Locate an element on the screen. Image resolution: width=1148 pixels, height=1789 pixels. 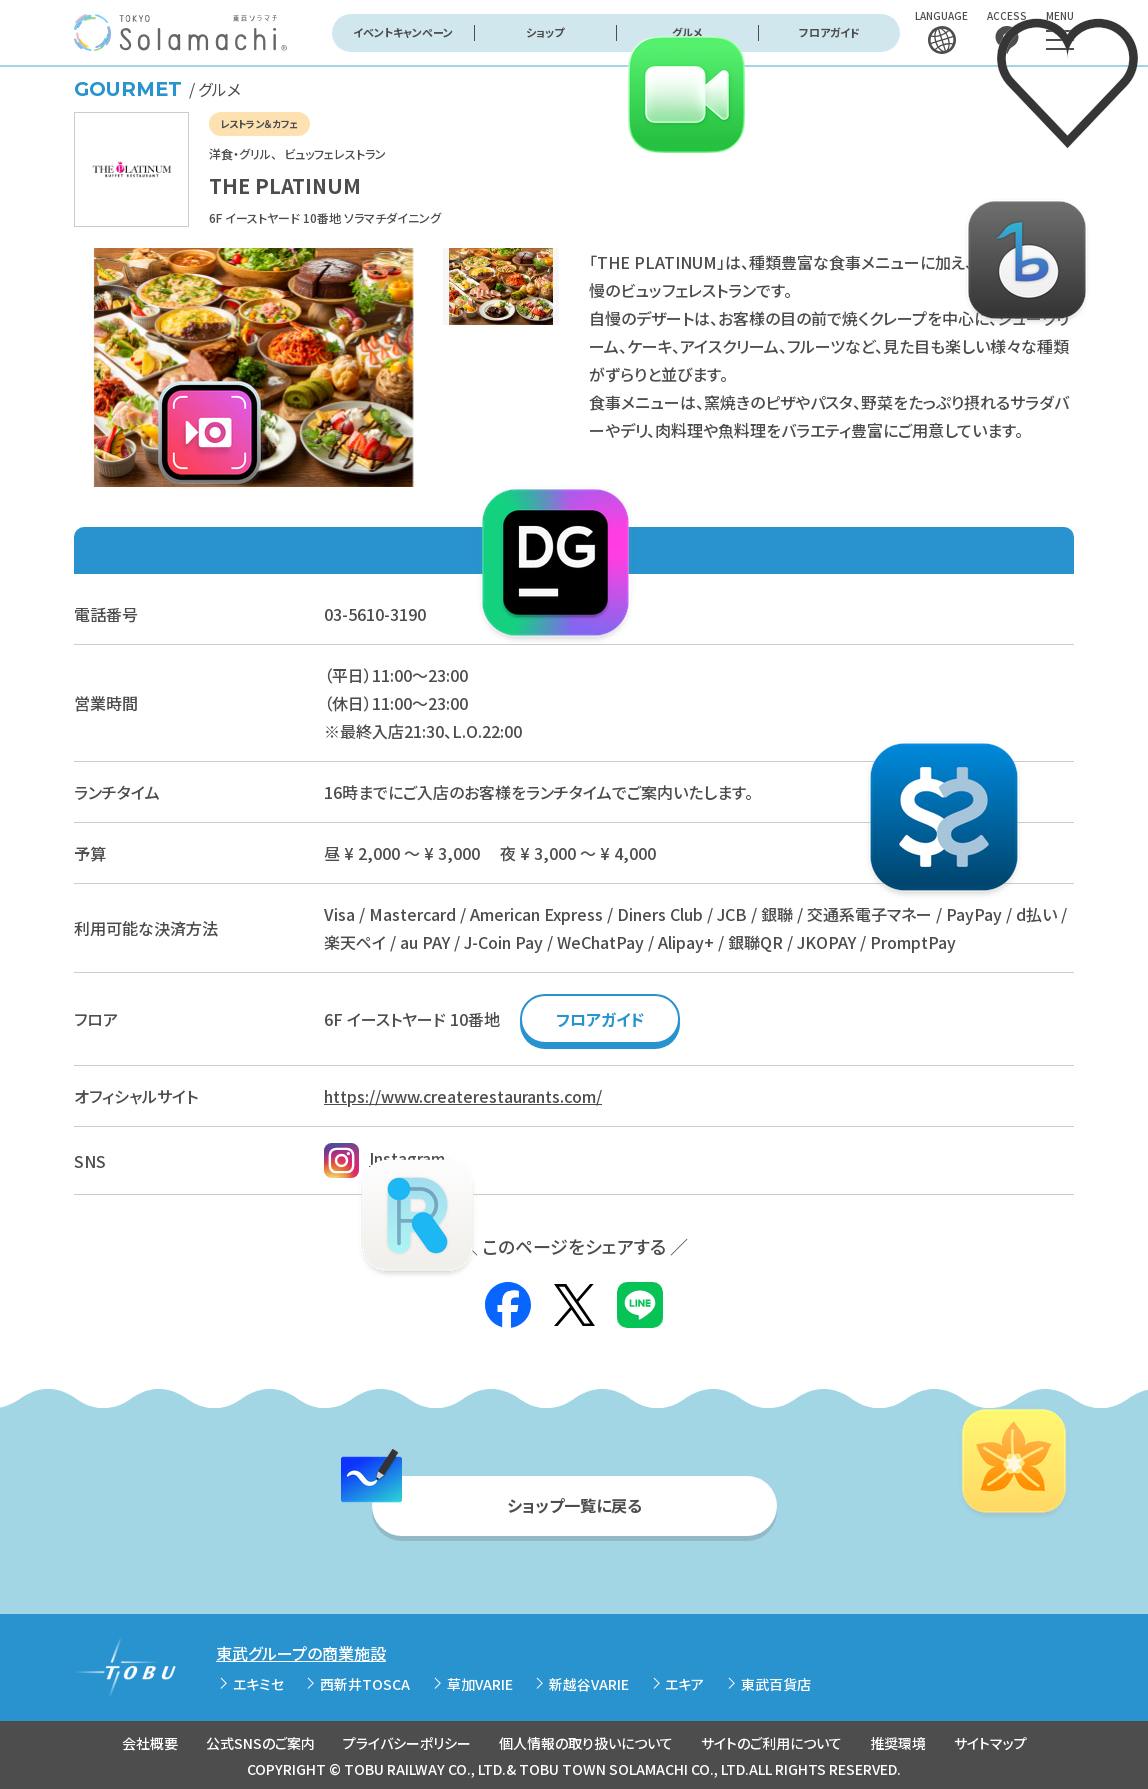
view community or social applications is located at coordinates (1067, 81).